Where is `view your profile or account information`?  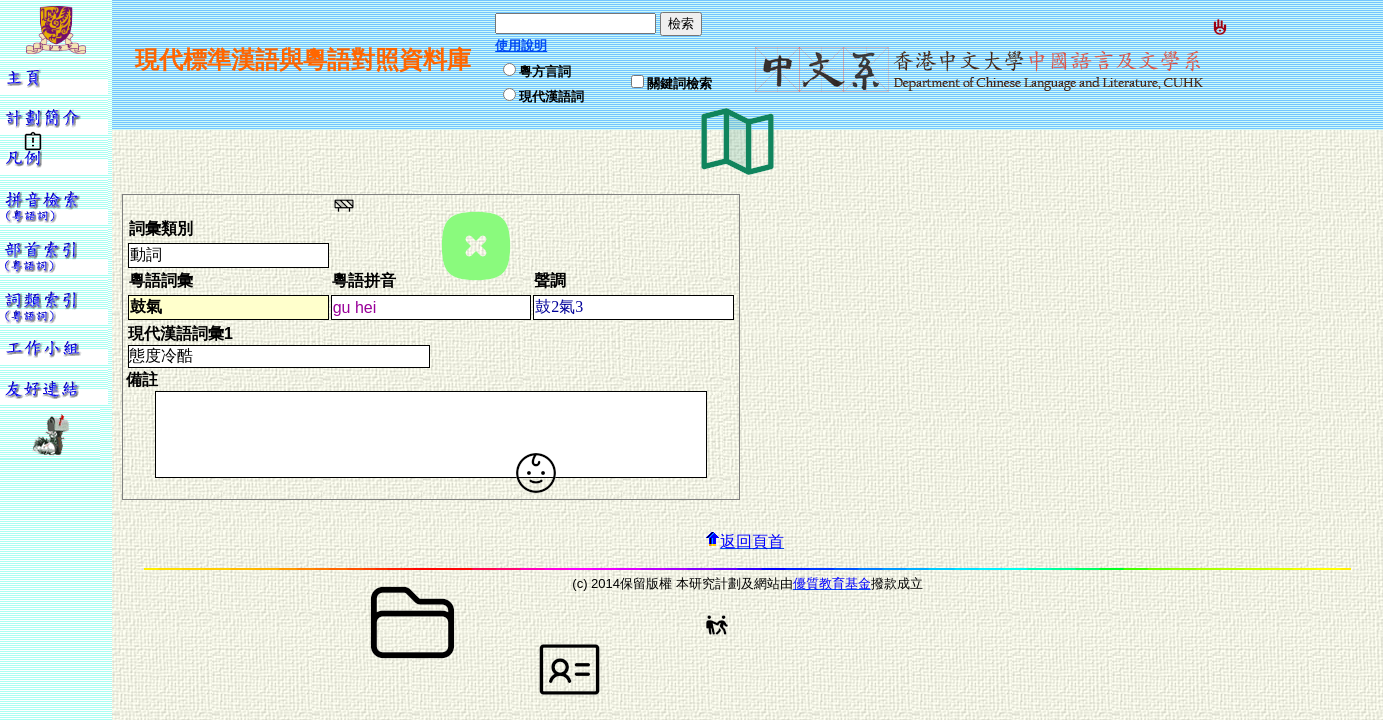
view your profile or account information is located at coordinates (569, 669).